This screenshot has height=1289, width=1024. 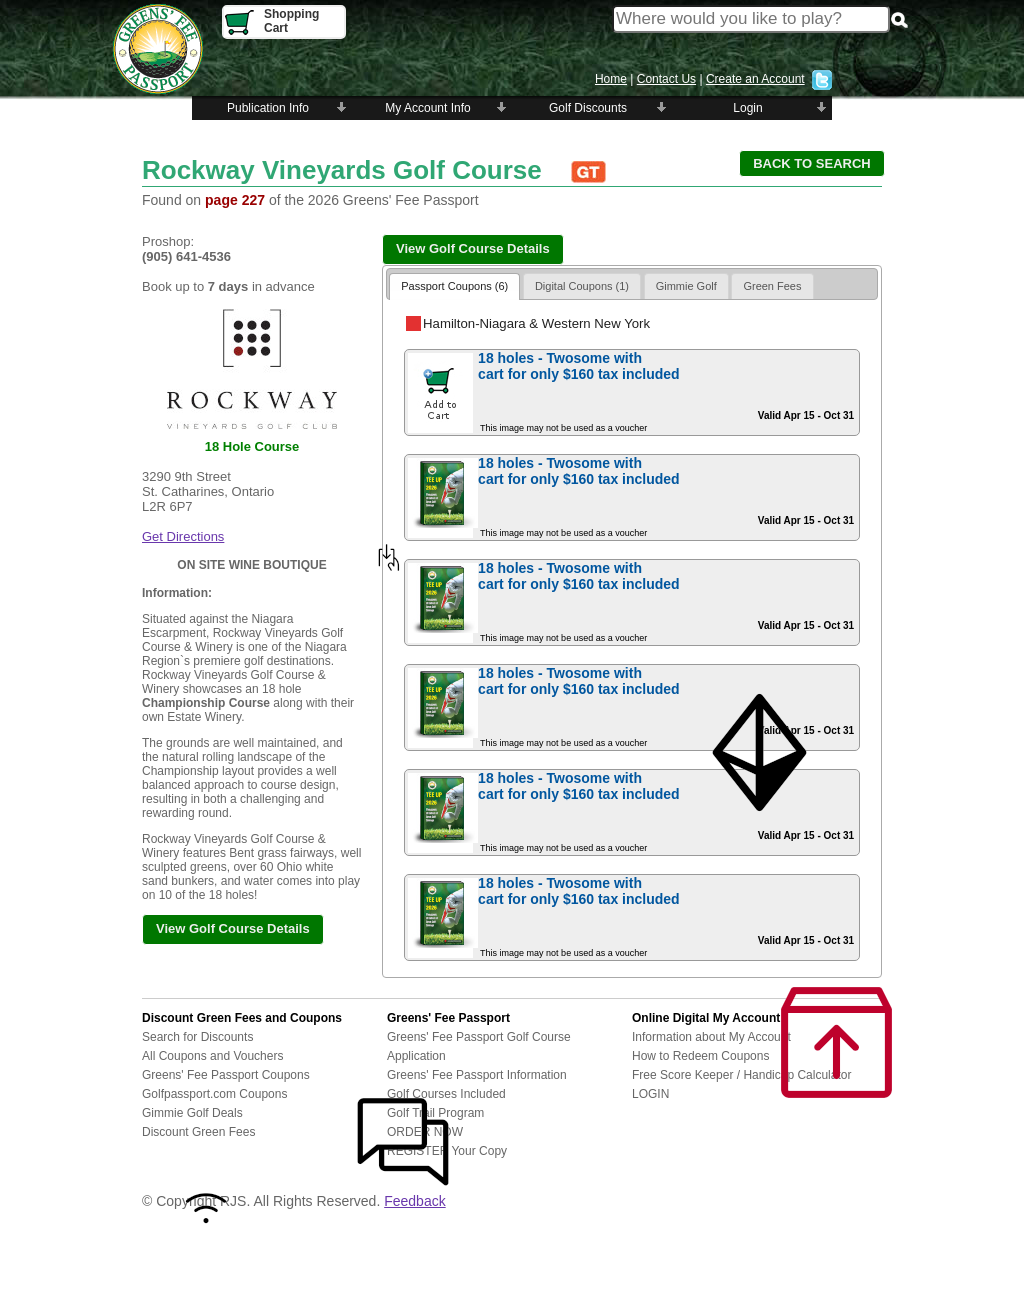 What do you see at coordinates (206, 1201) in the screenshot?
I see `indicates moderate wifi signal strength` at bounding box center [206, 1201].